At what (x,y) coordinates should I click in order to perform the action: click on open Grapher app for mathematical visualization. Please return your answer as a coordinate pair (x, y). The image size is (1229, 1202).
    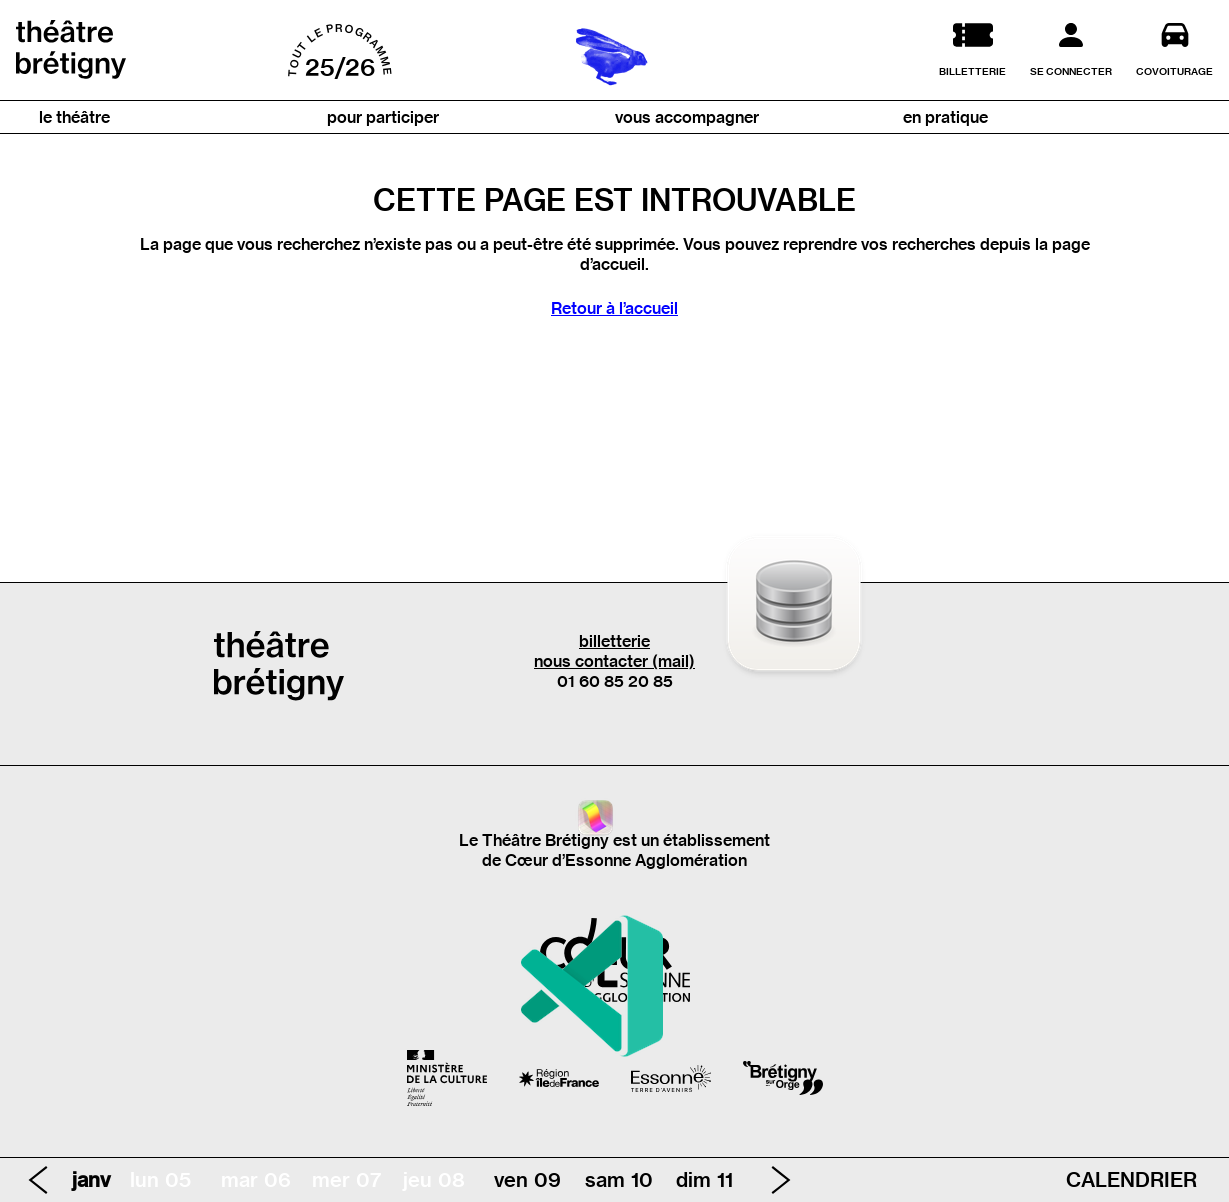
    Looking at the image, I should click on (595, 817).